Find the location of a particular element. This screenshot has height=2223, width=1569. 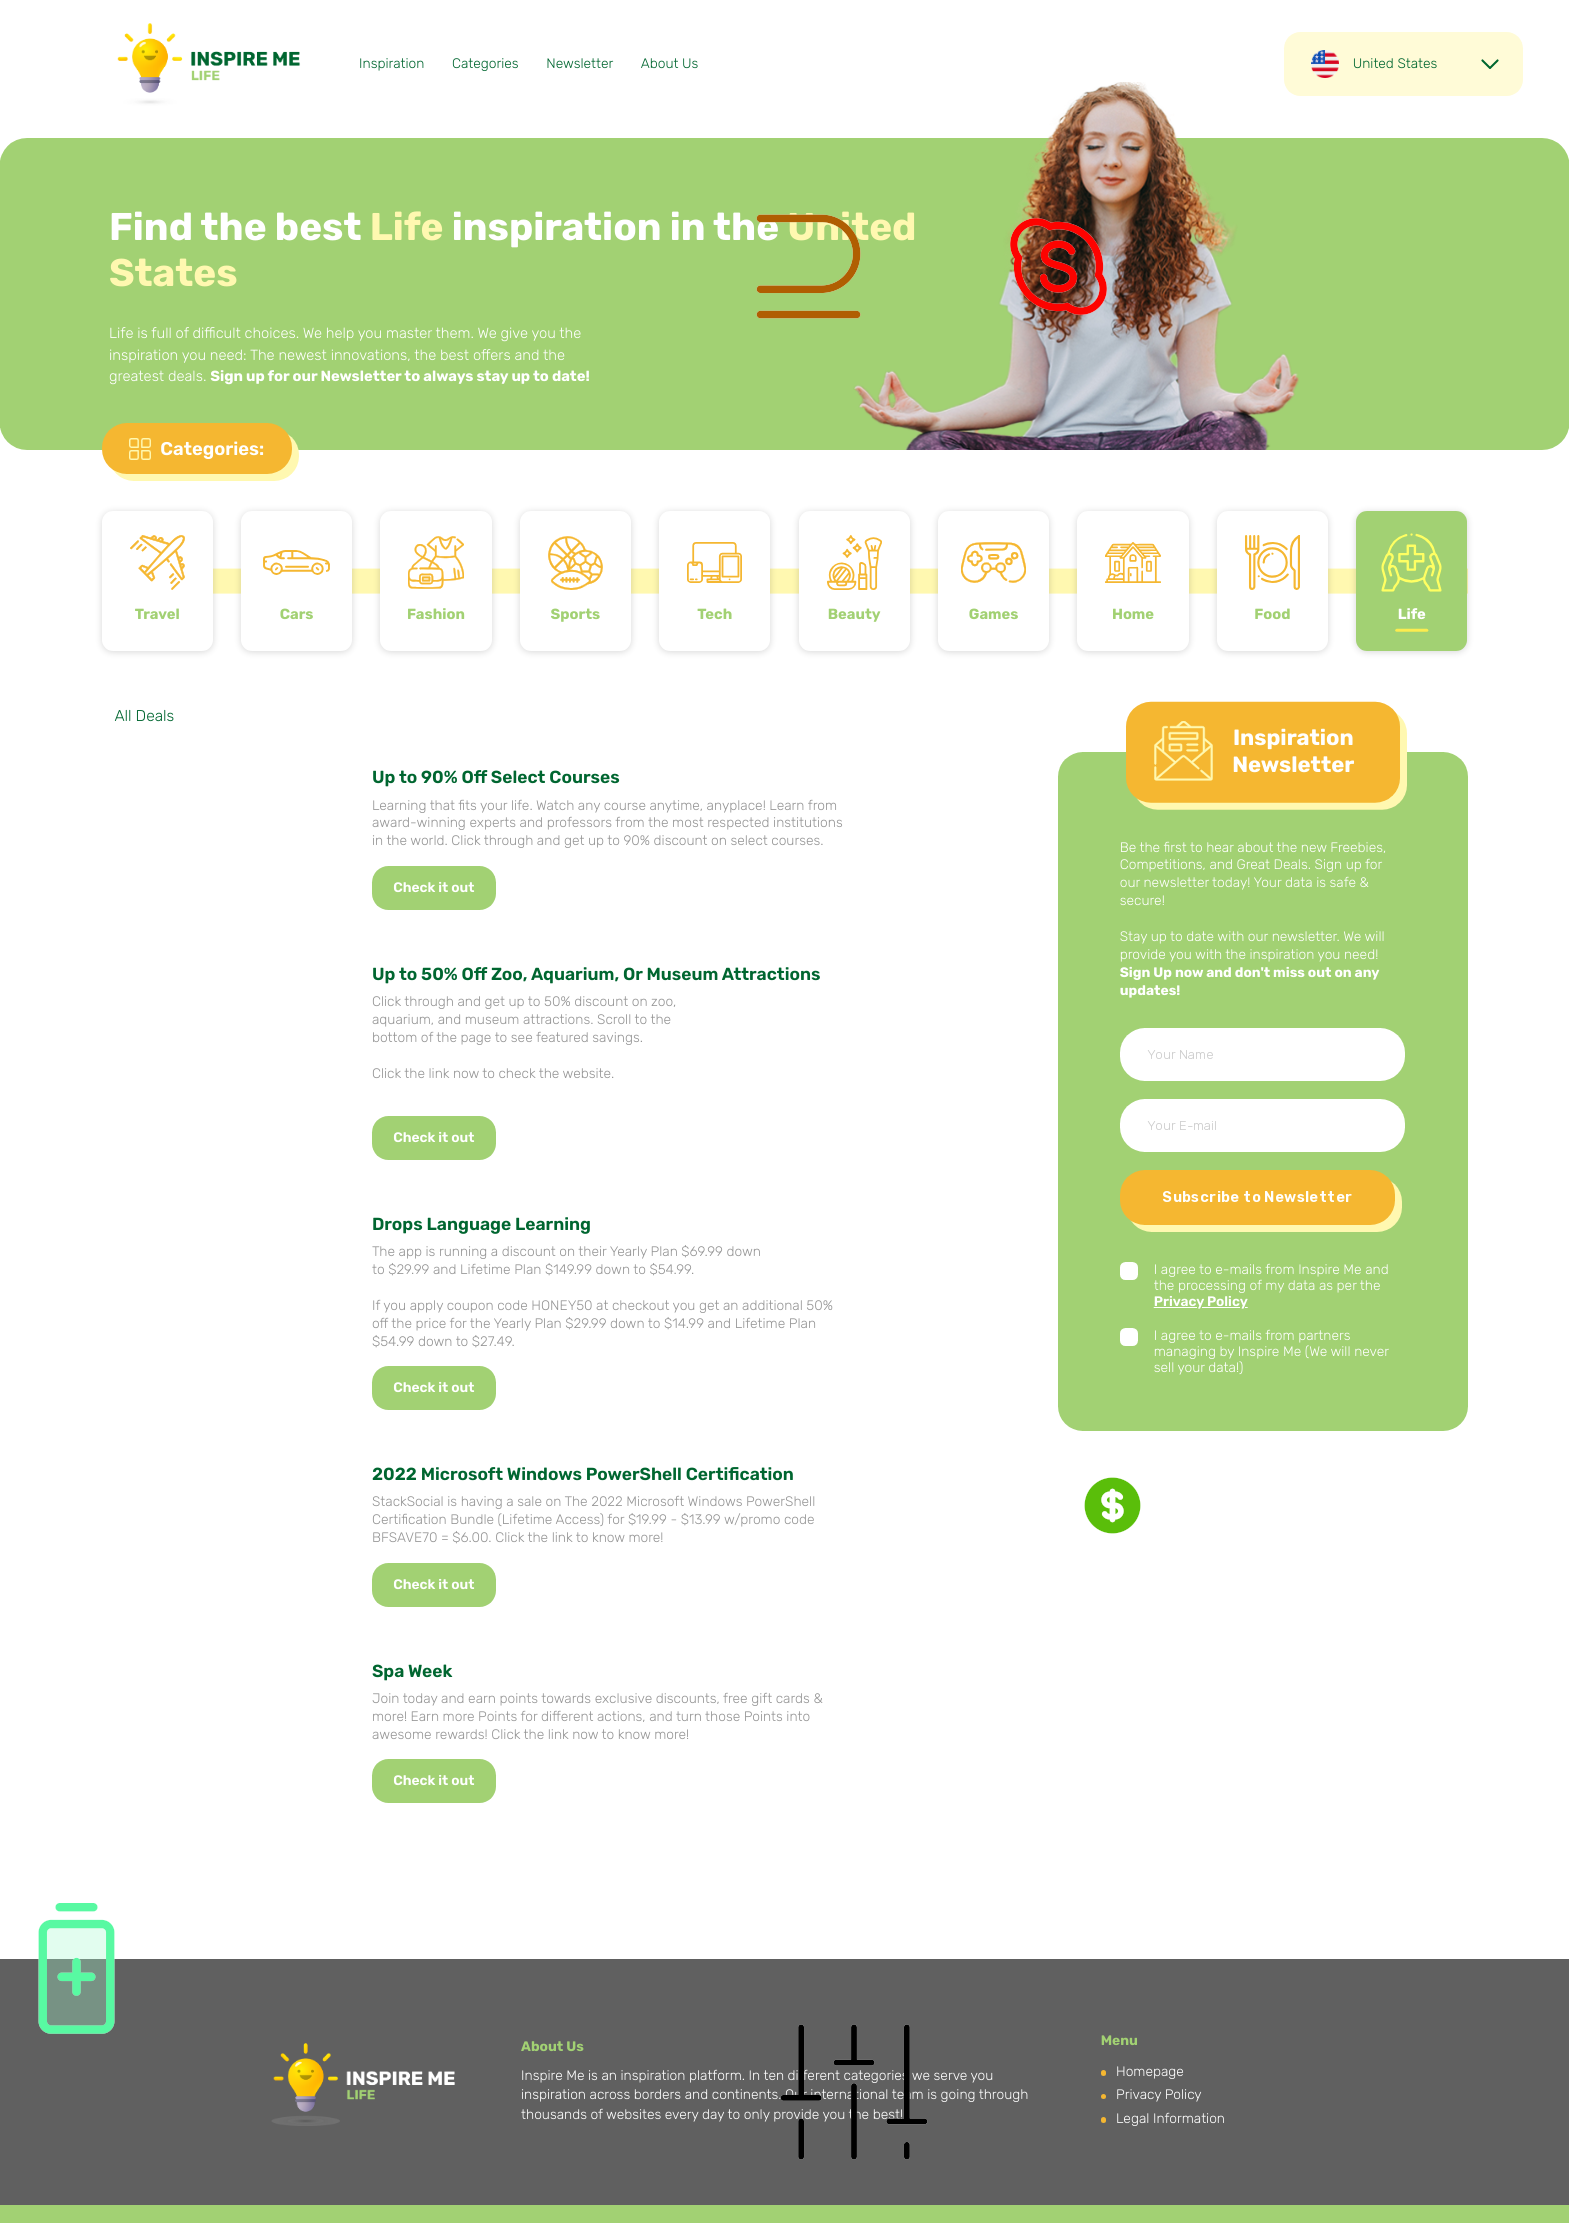

add or enable battery saver mode is located at coordinates (76, 1970).